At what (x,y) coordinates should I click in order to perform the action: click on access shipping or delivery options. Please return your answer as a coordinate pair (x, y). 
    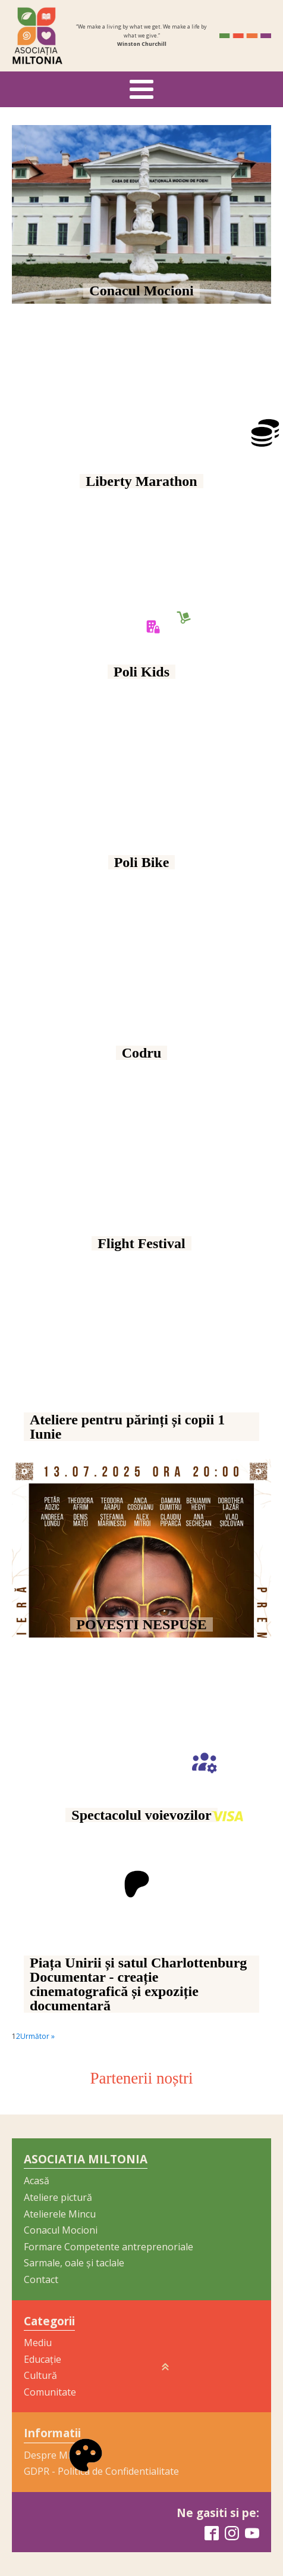
    Looking at the image, I should click on (184, 618).